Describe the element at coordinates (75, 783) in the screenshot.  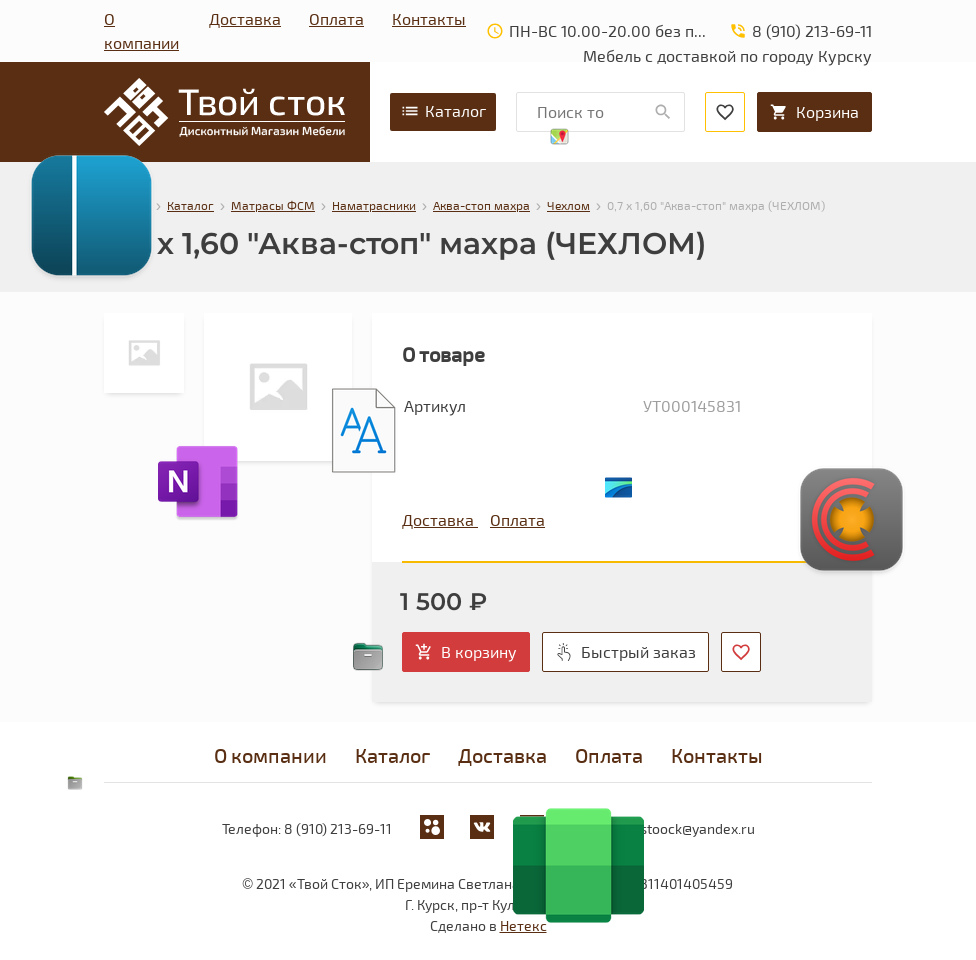
I see `open the file manager app` at that location.